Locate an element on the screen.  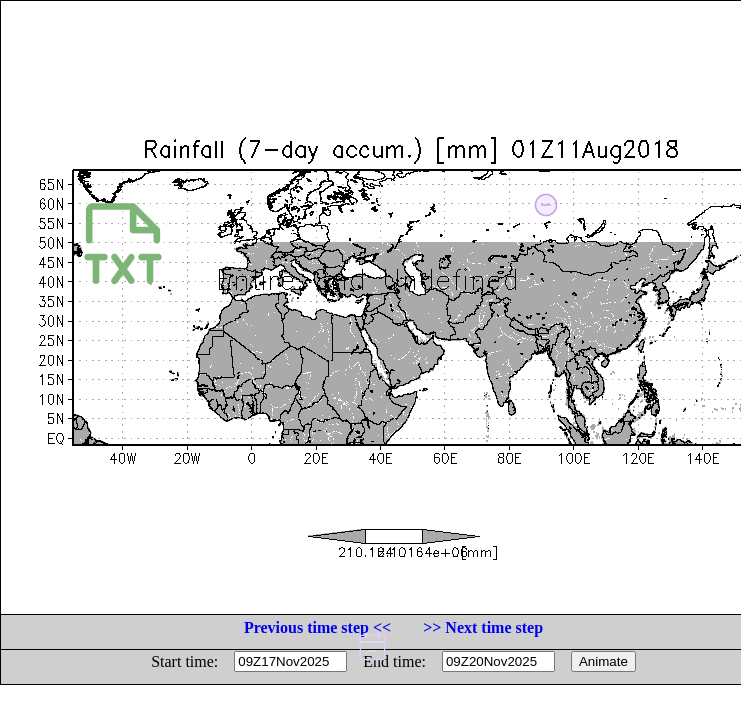
remove an item from a list is located at coordinates (546, 205).